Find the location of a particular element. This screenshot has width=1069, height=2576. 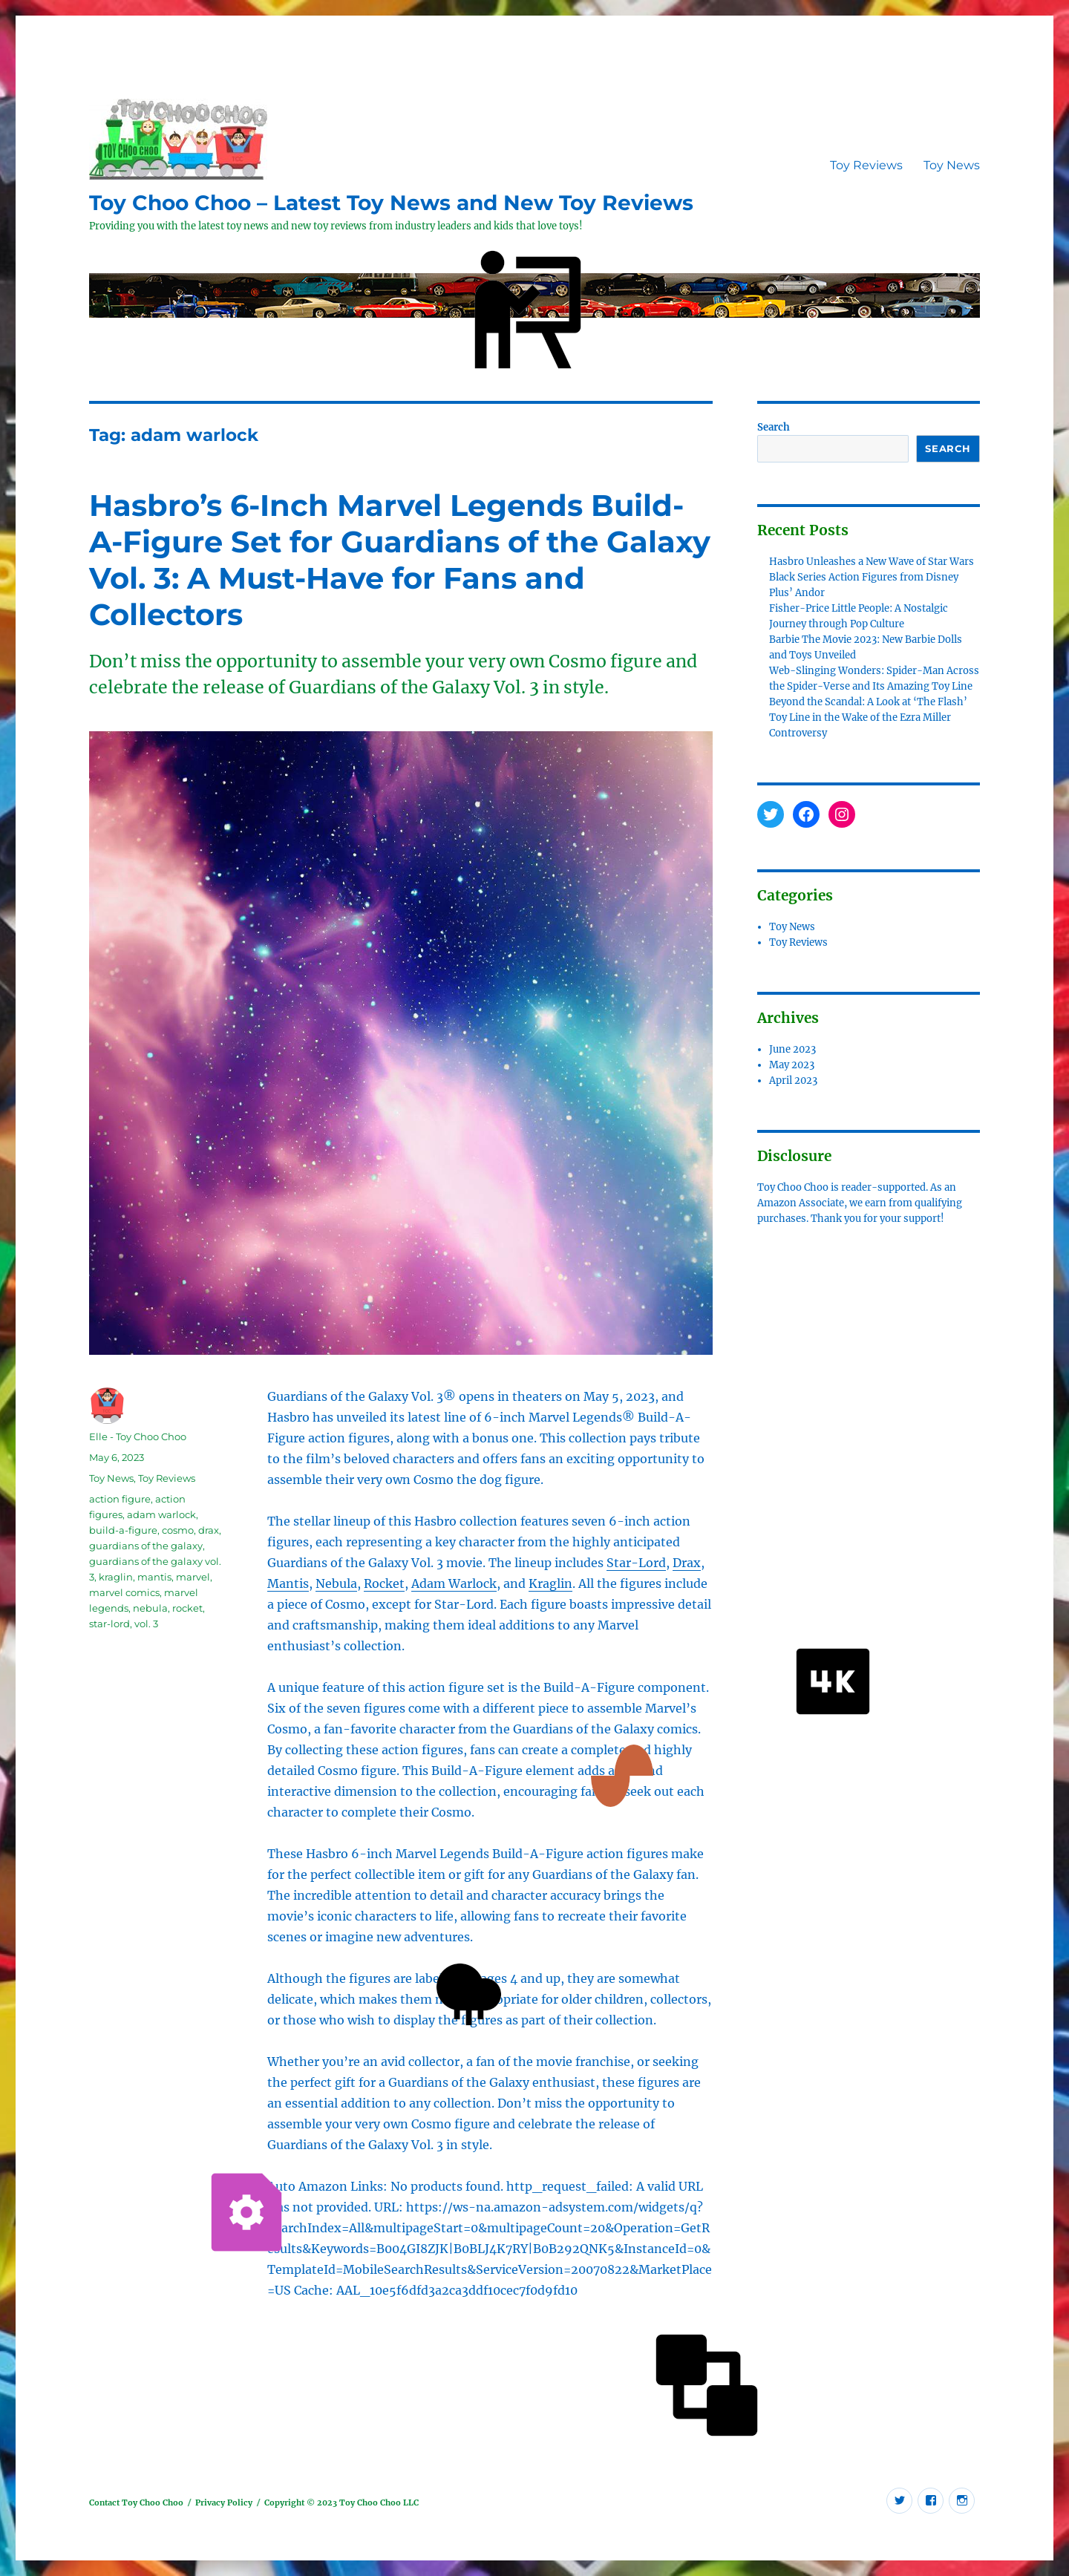

open the suno ai music app is located at coordinates (622, 1776).